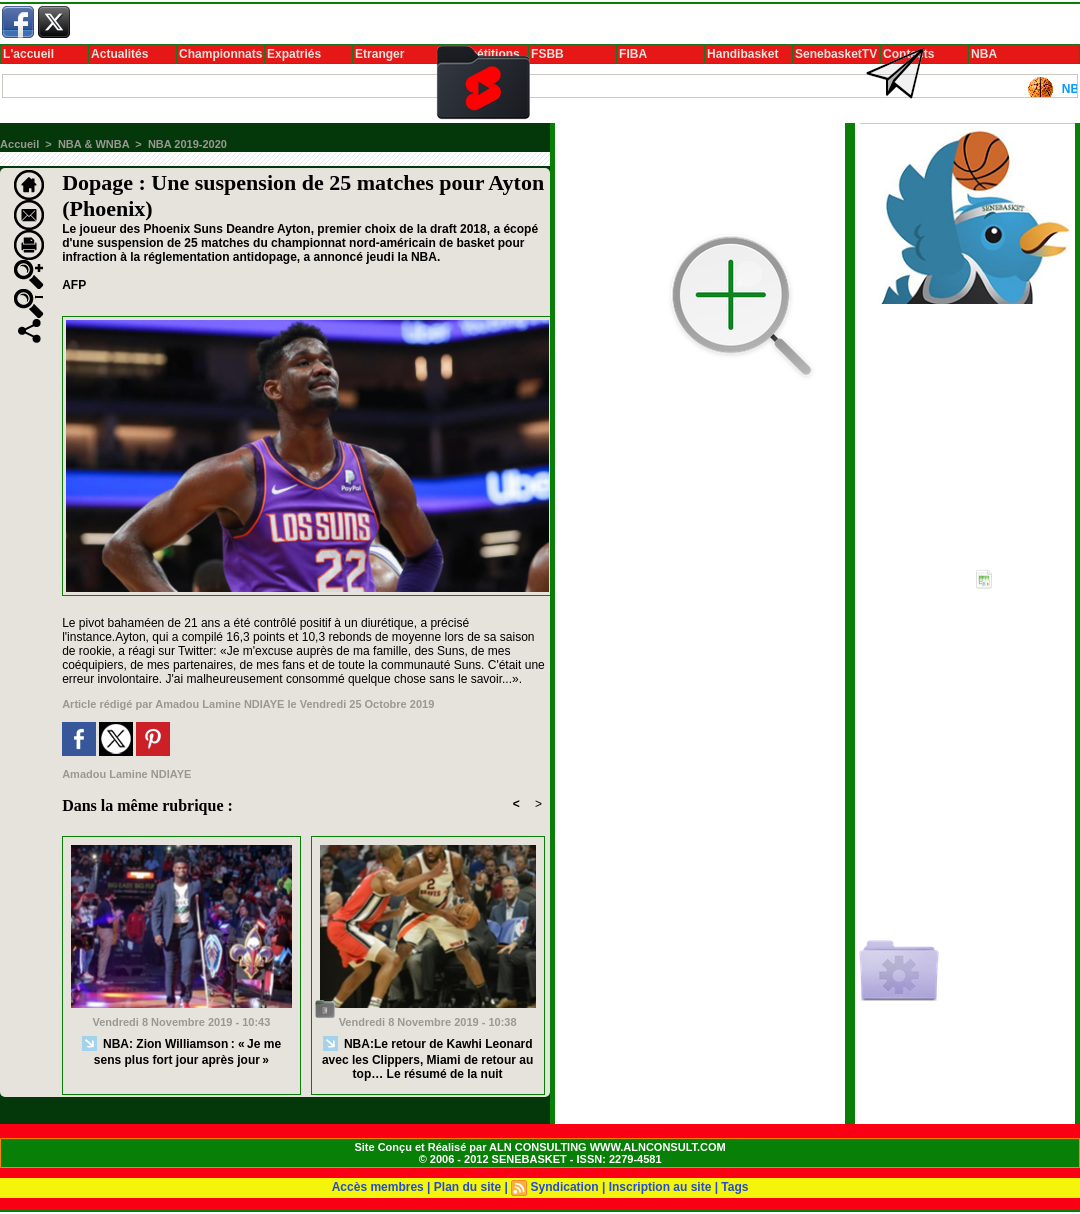  Describe the element at coordinates (899, 969) in the screenshot. I see `access system settings or preferences folder` at that location.